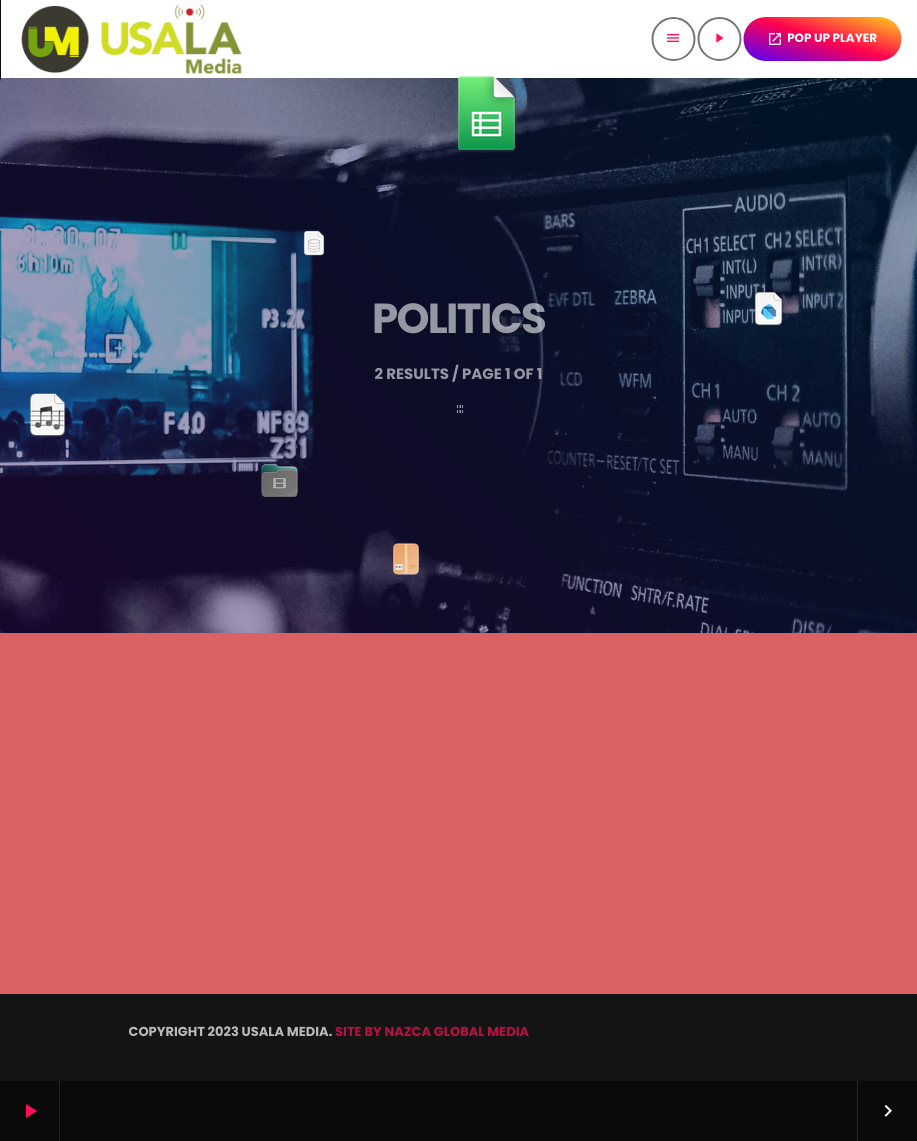  I want to click on a dart programming language source file, so click(768, 308).